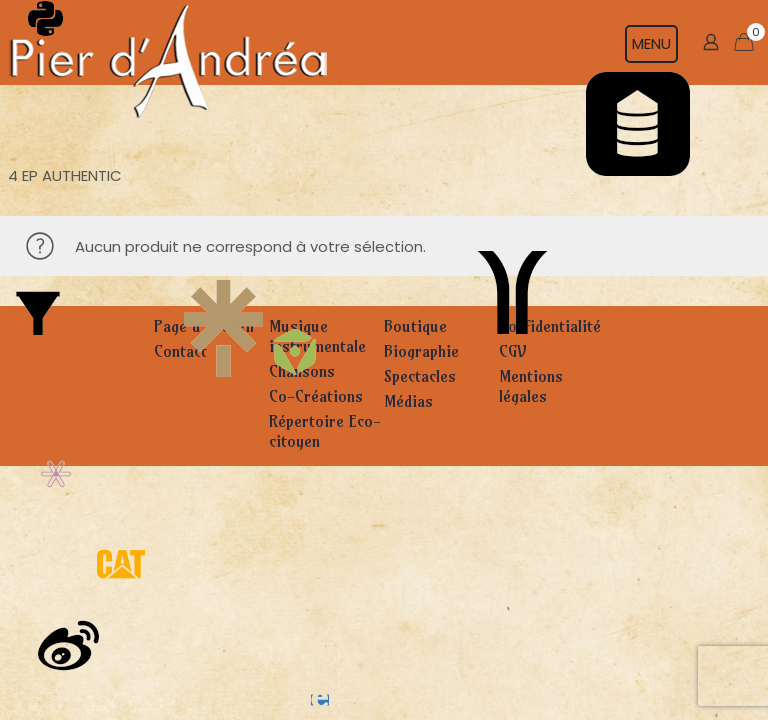 This screenshot has width=768, height=720. Describe the element at coordinates (68, 645) in the screenshot. I see `open Sina Weibo app` at that location.